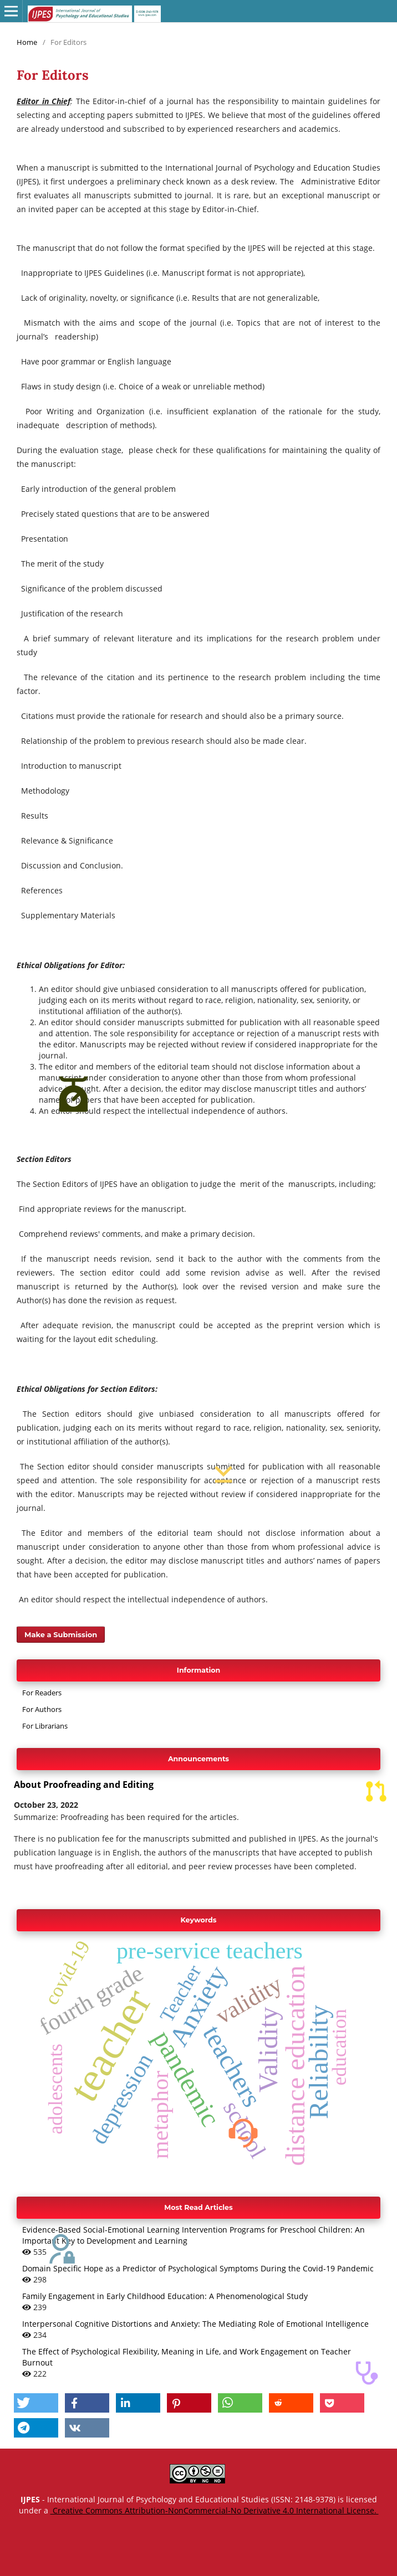  Describe the element at coordinates (223, 1475) in the screenshot. I see `skip to bottom of page or list` at that location.